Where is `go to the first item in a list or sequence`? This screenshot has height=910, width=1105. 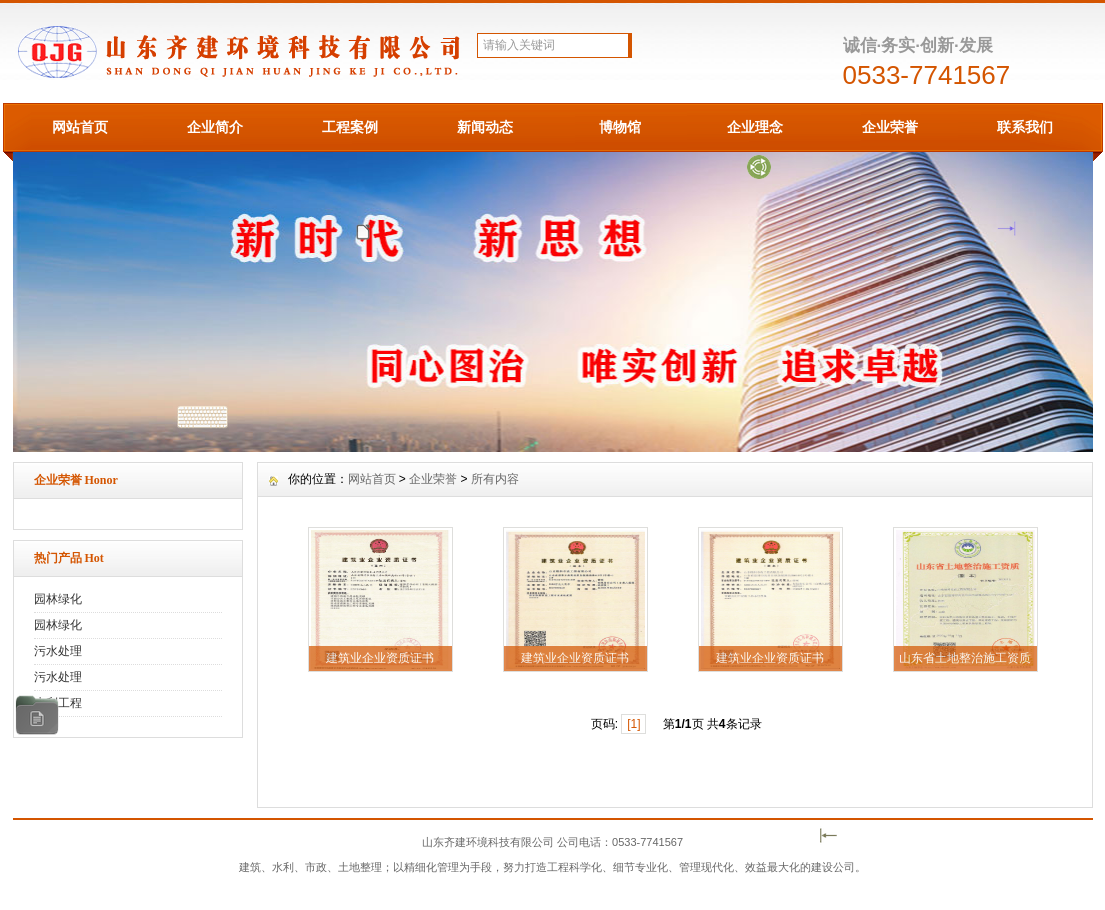 go to the first item in a list or sequence is located at coordinates (828, 835).